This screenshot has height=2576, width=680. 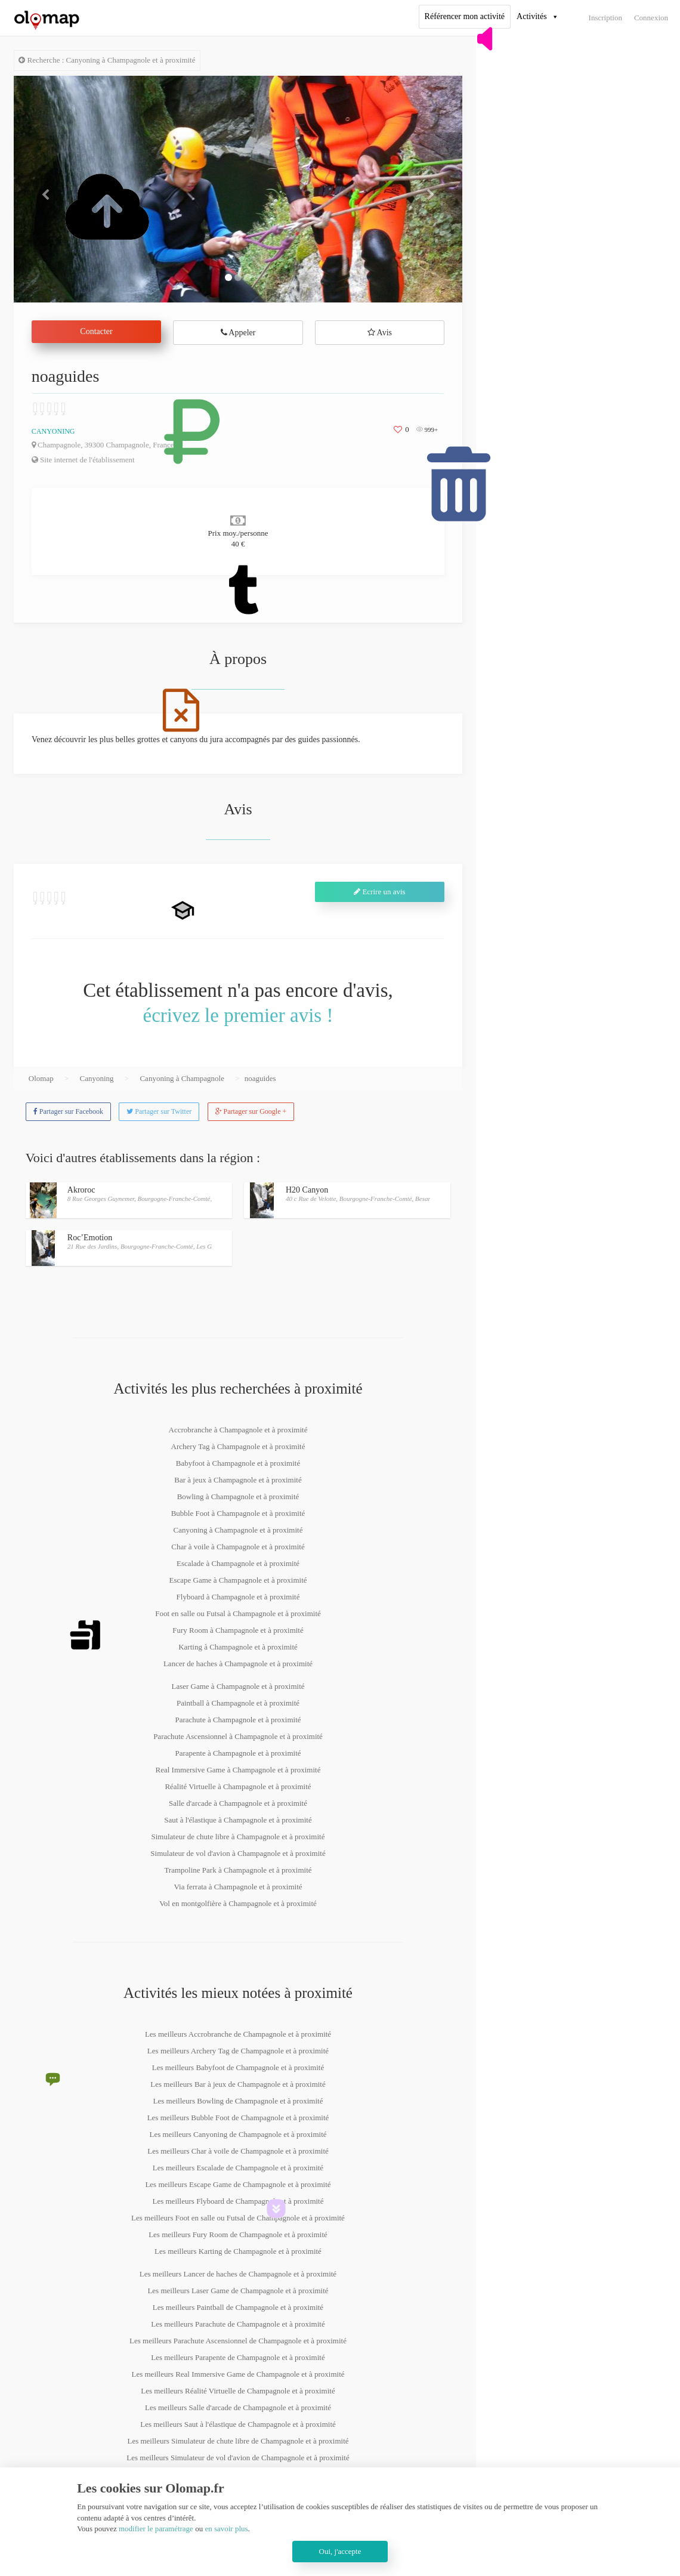 I want to click on indicates Russian ruble currency, so click(x=194, y=431).